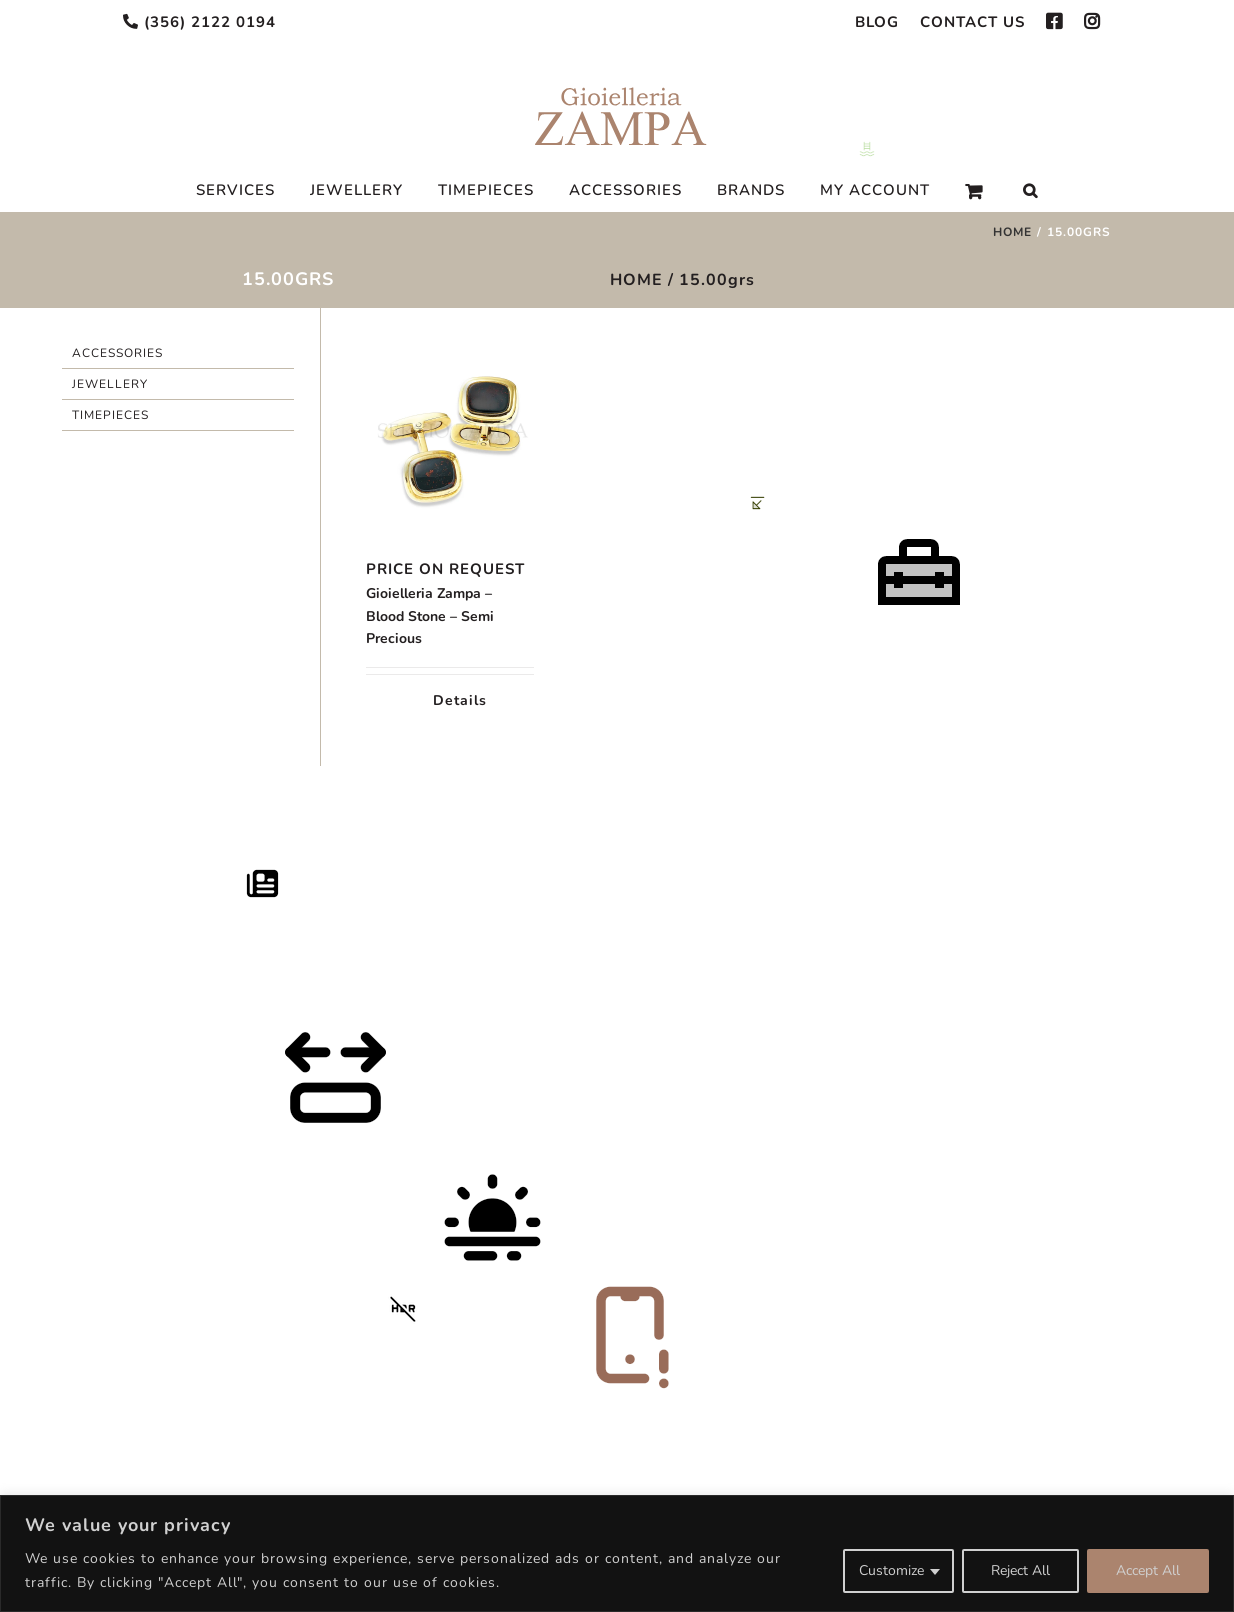 The height and width of the screenshot is (1612, 1234). Describe the element at coordinates (262, 883) in the screenshot. I see `view news feed or articles` at that location.